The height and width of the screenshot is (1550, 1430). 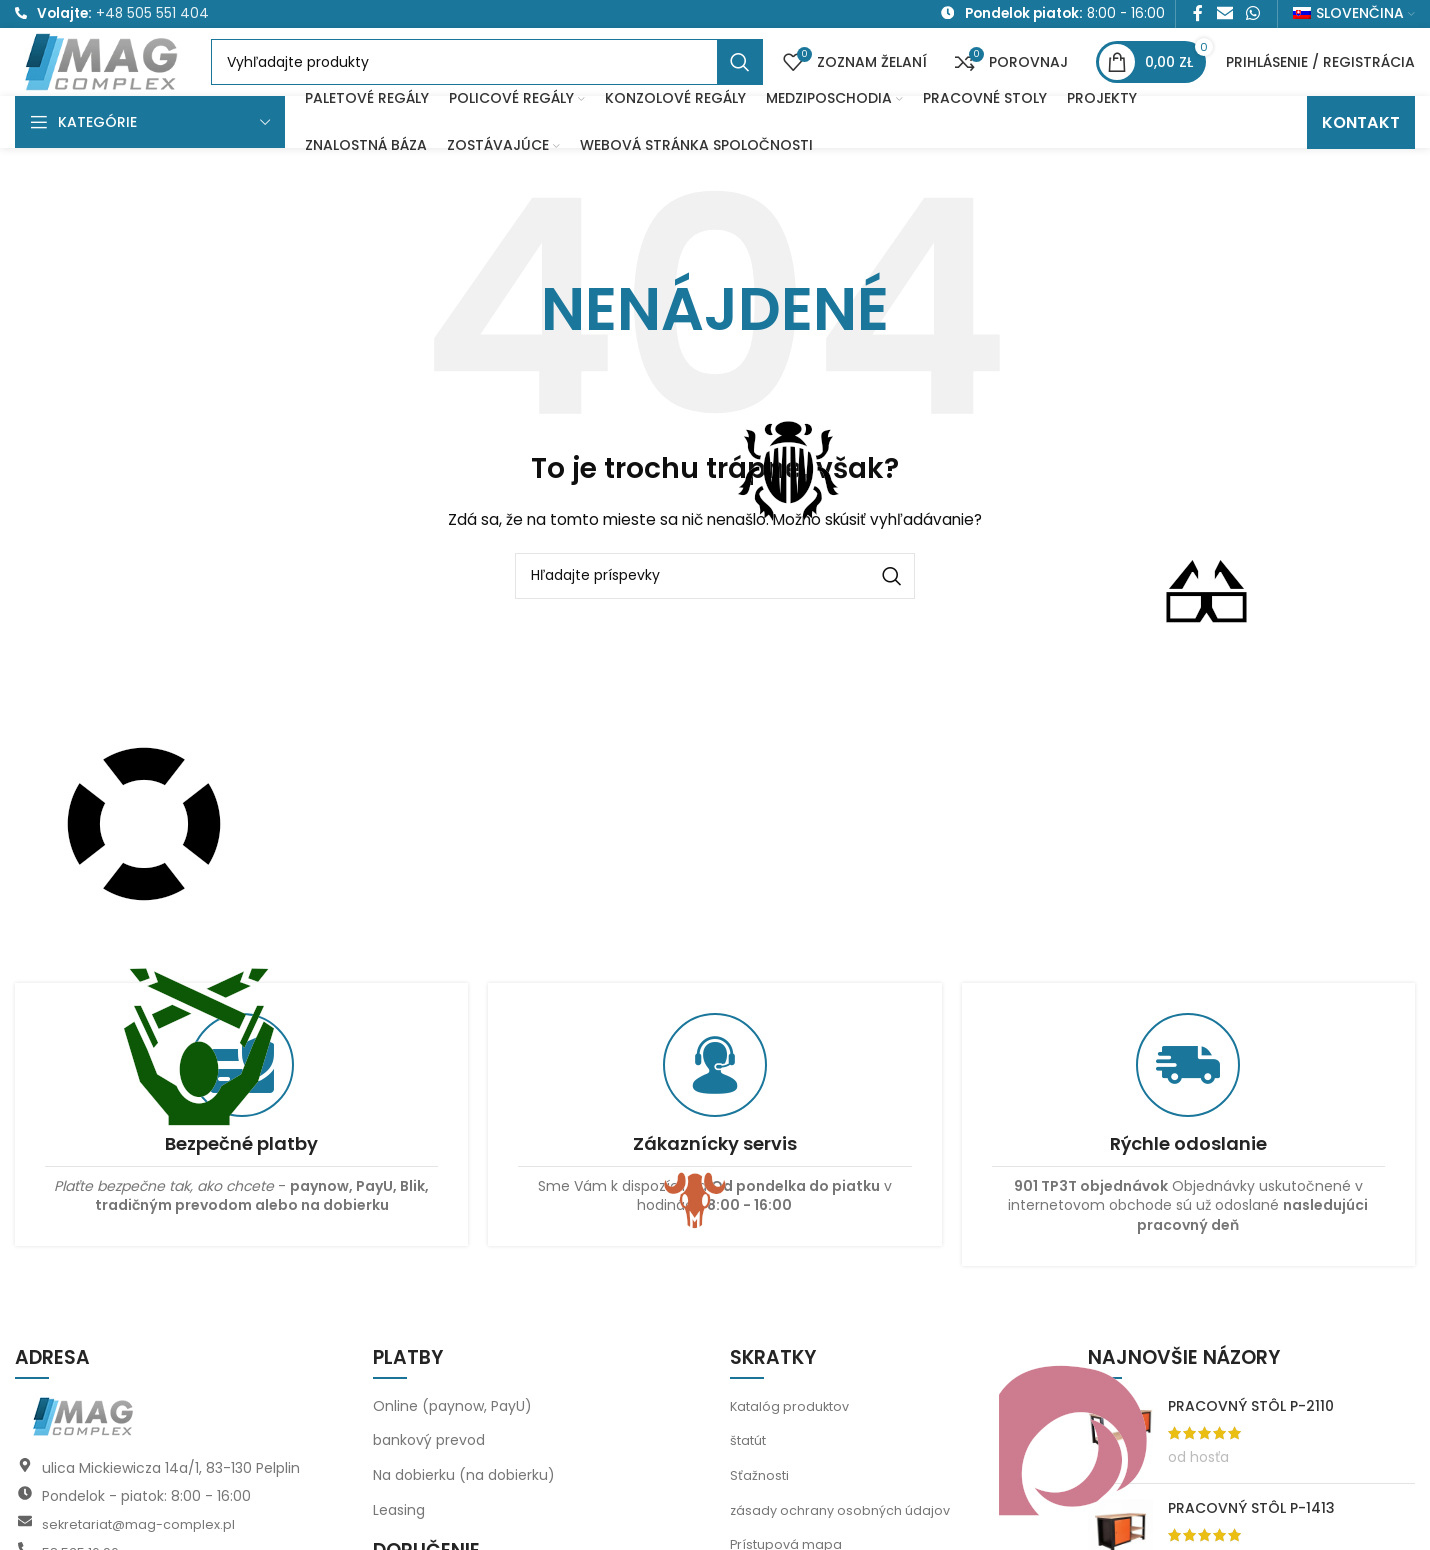 What do you see at coordinates (695, 1198) in the screenshot?
I see `indicates a desert or wasteland area in a game map` at bounding box center [695, 1198].